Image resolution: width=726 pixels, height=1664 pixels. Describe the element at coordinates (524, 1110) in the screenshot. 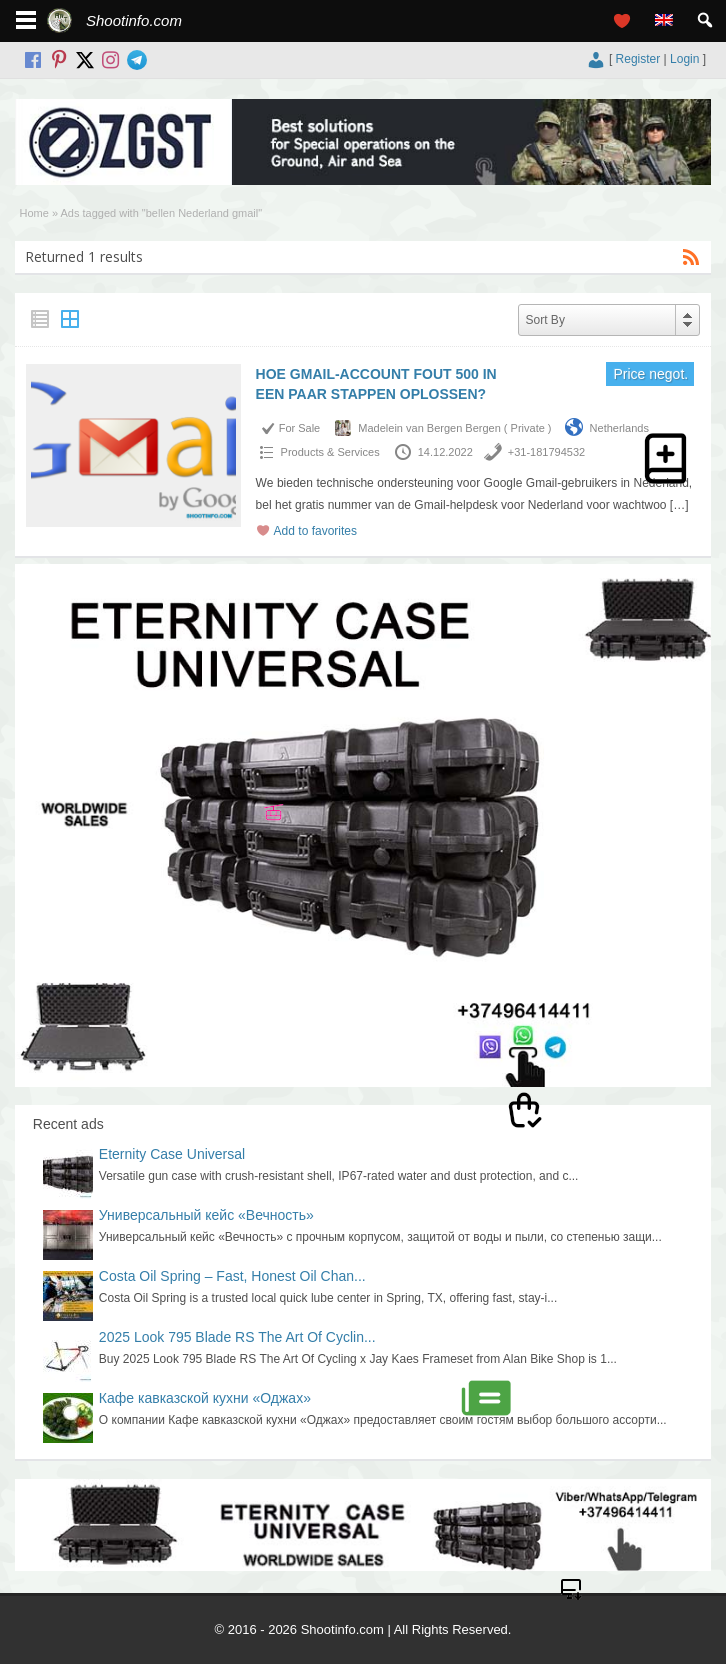

I see `purchase completed successfully` at that location.